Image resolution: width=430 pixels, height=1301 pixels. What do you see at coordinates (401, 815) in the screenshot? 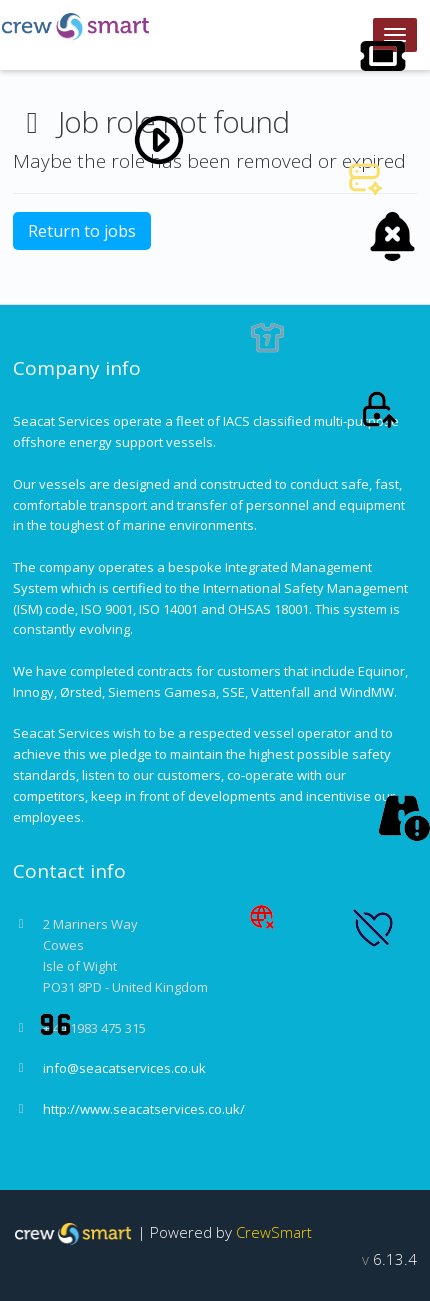
I see `road hazard or traffic warning ahead` at bounding box center [401, 815].